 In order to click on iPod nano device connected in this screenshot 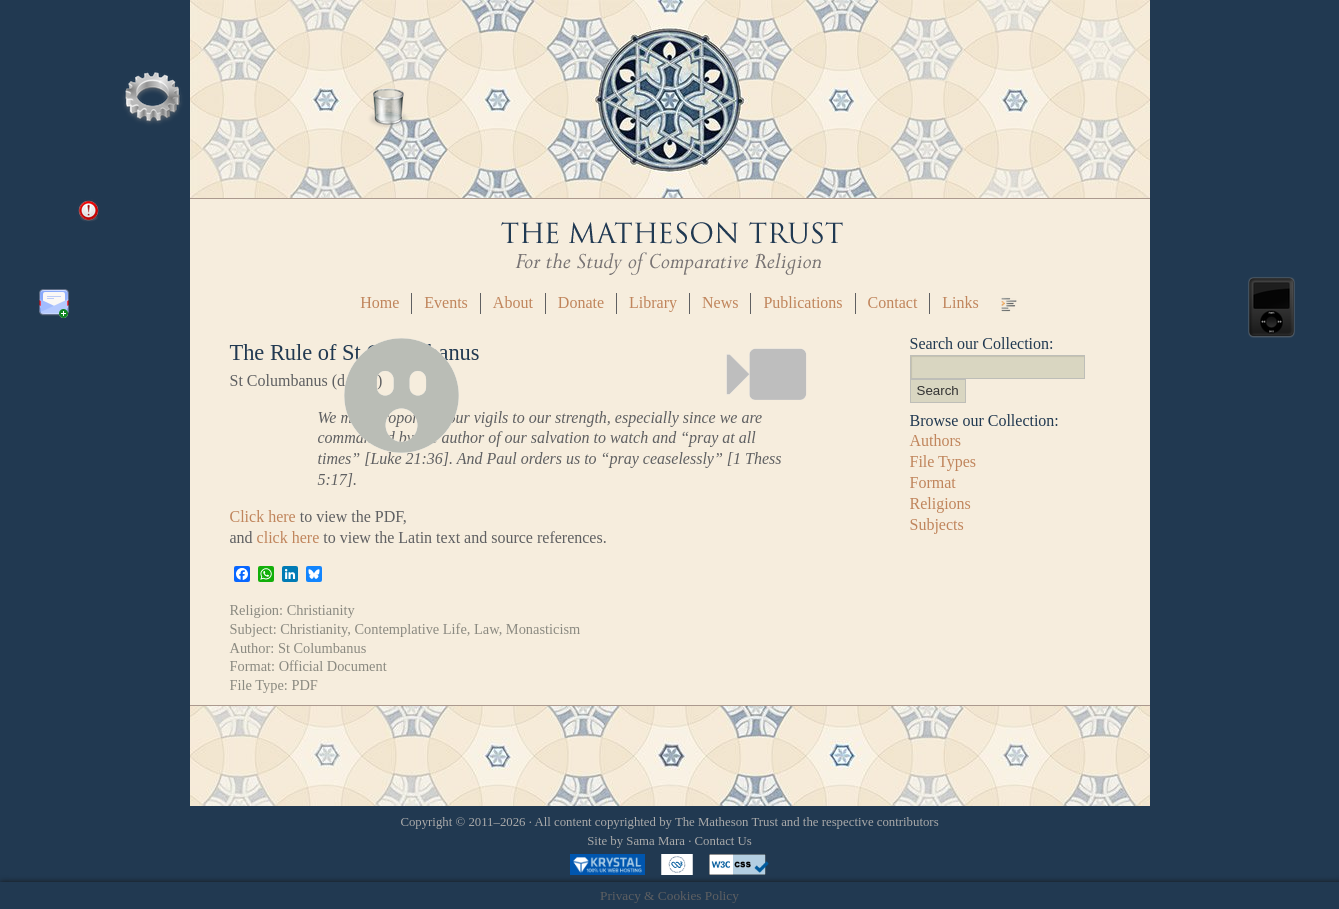, I will do `click(1271, 293)`.